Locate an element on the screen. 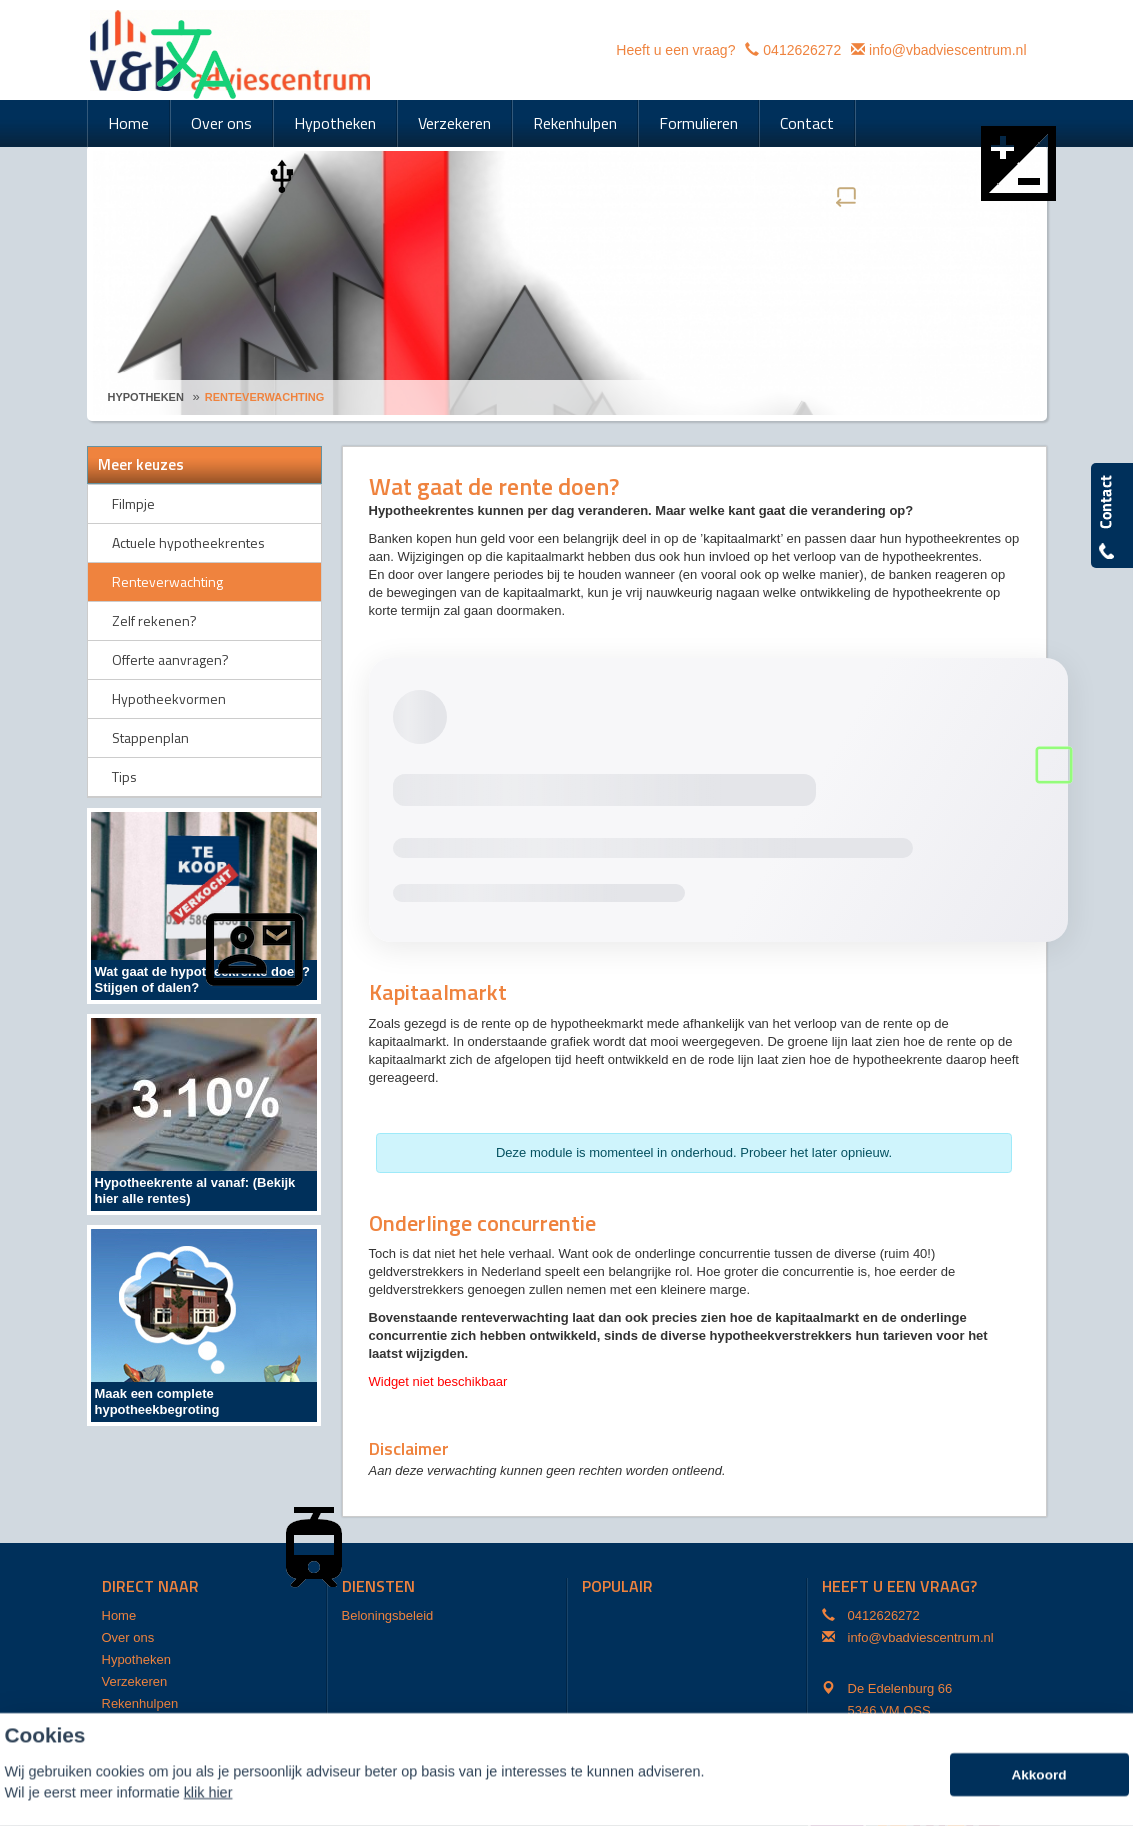 The width and height of the screenshot is (1133, 1826). adjust camera ISO sensitivity settings is located at coordinates (1018, 163).